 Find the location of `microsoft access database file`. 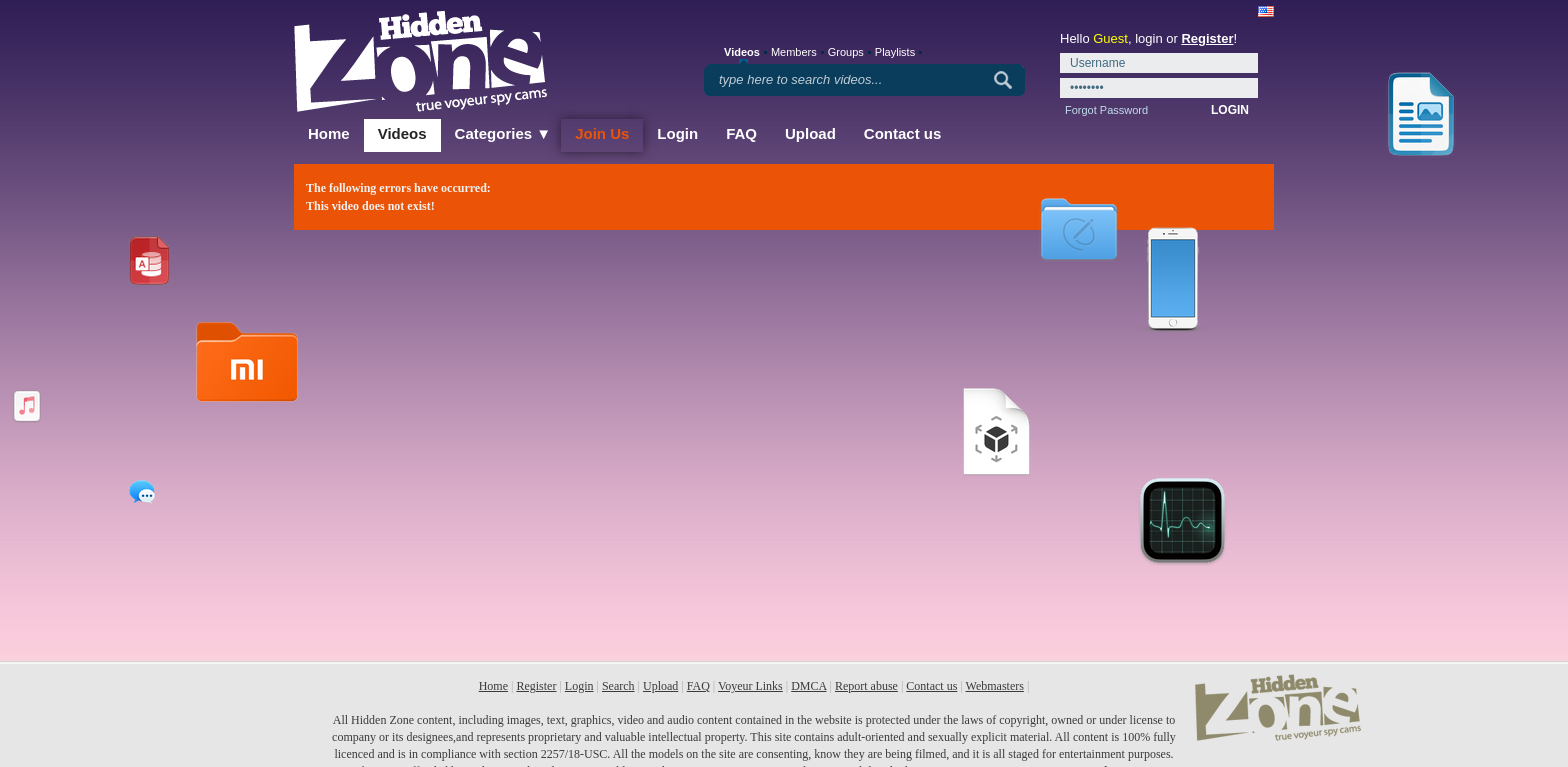

microsoft access database file is located at coordinates (149, 260).